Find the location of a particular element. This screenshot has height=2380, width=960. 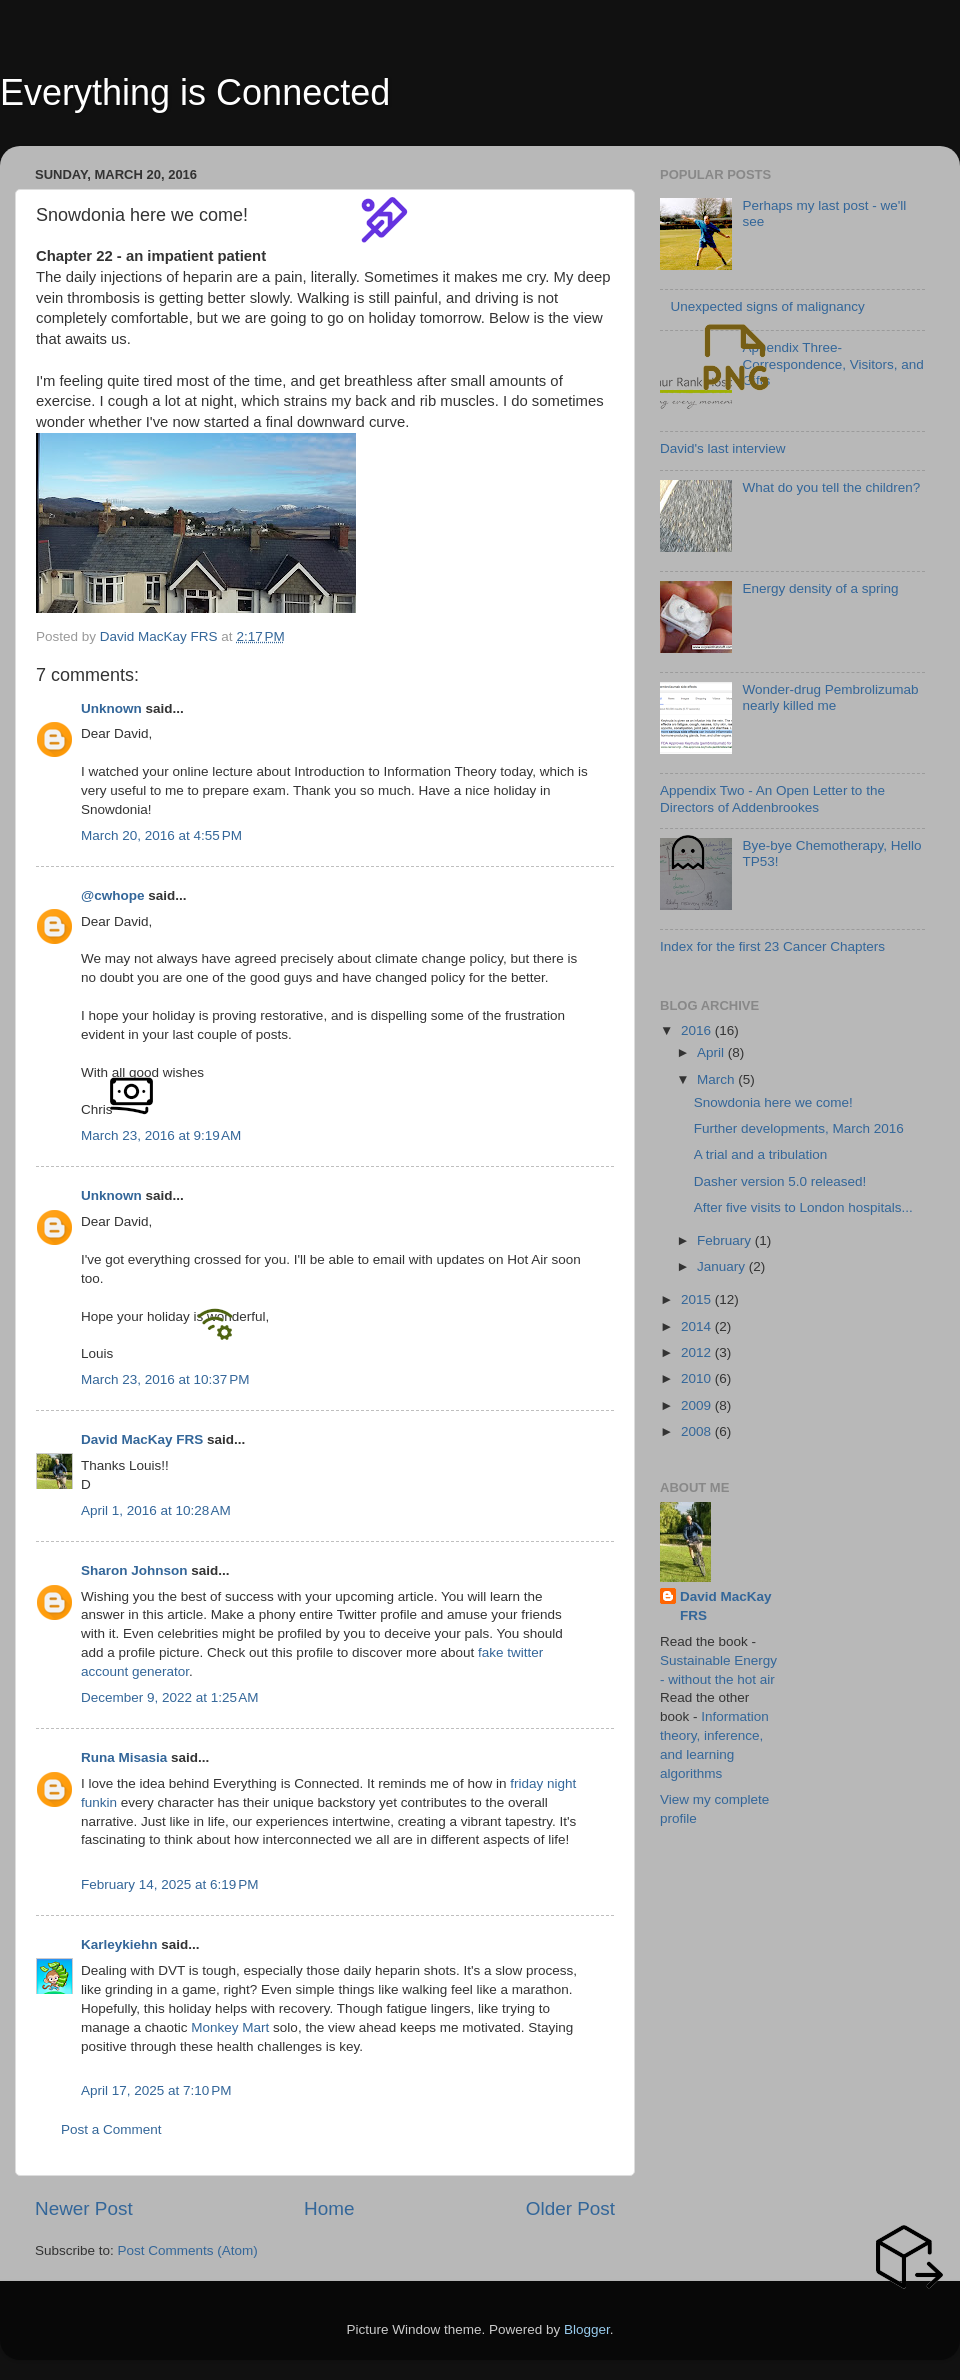

view packages that depend on this project is located at coordinates (909, 2257).